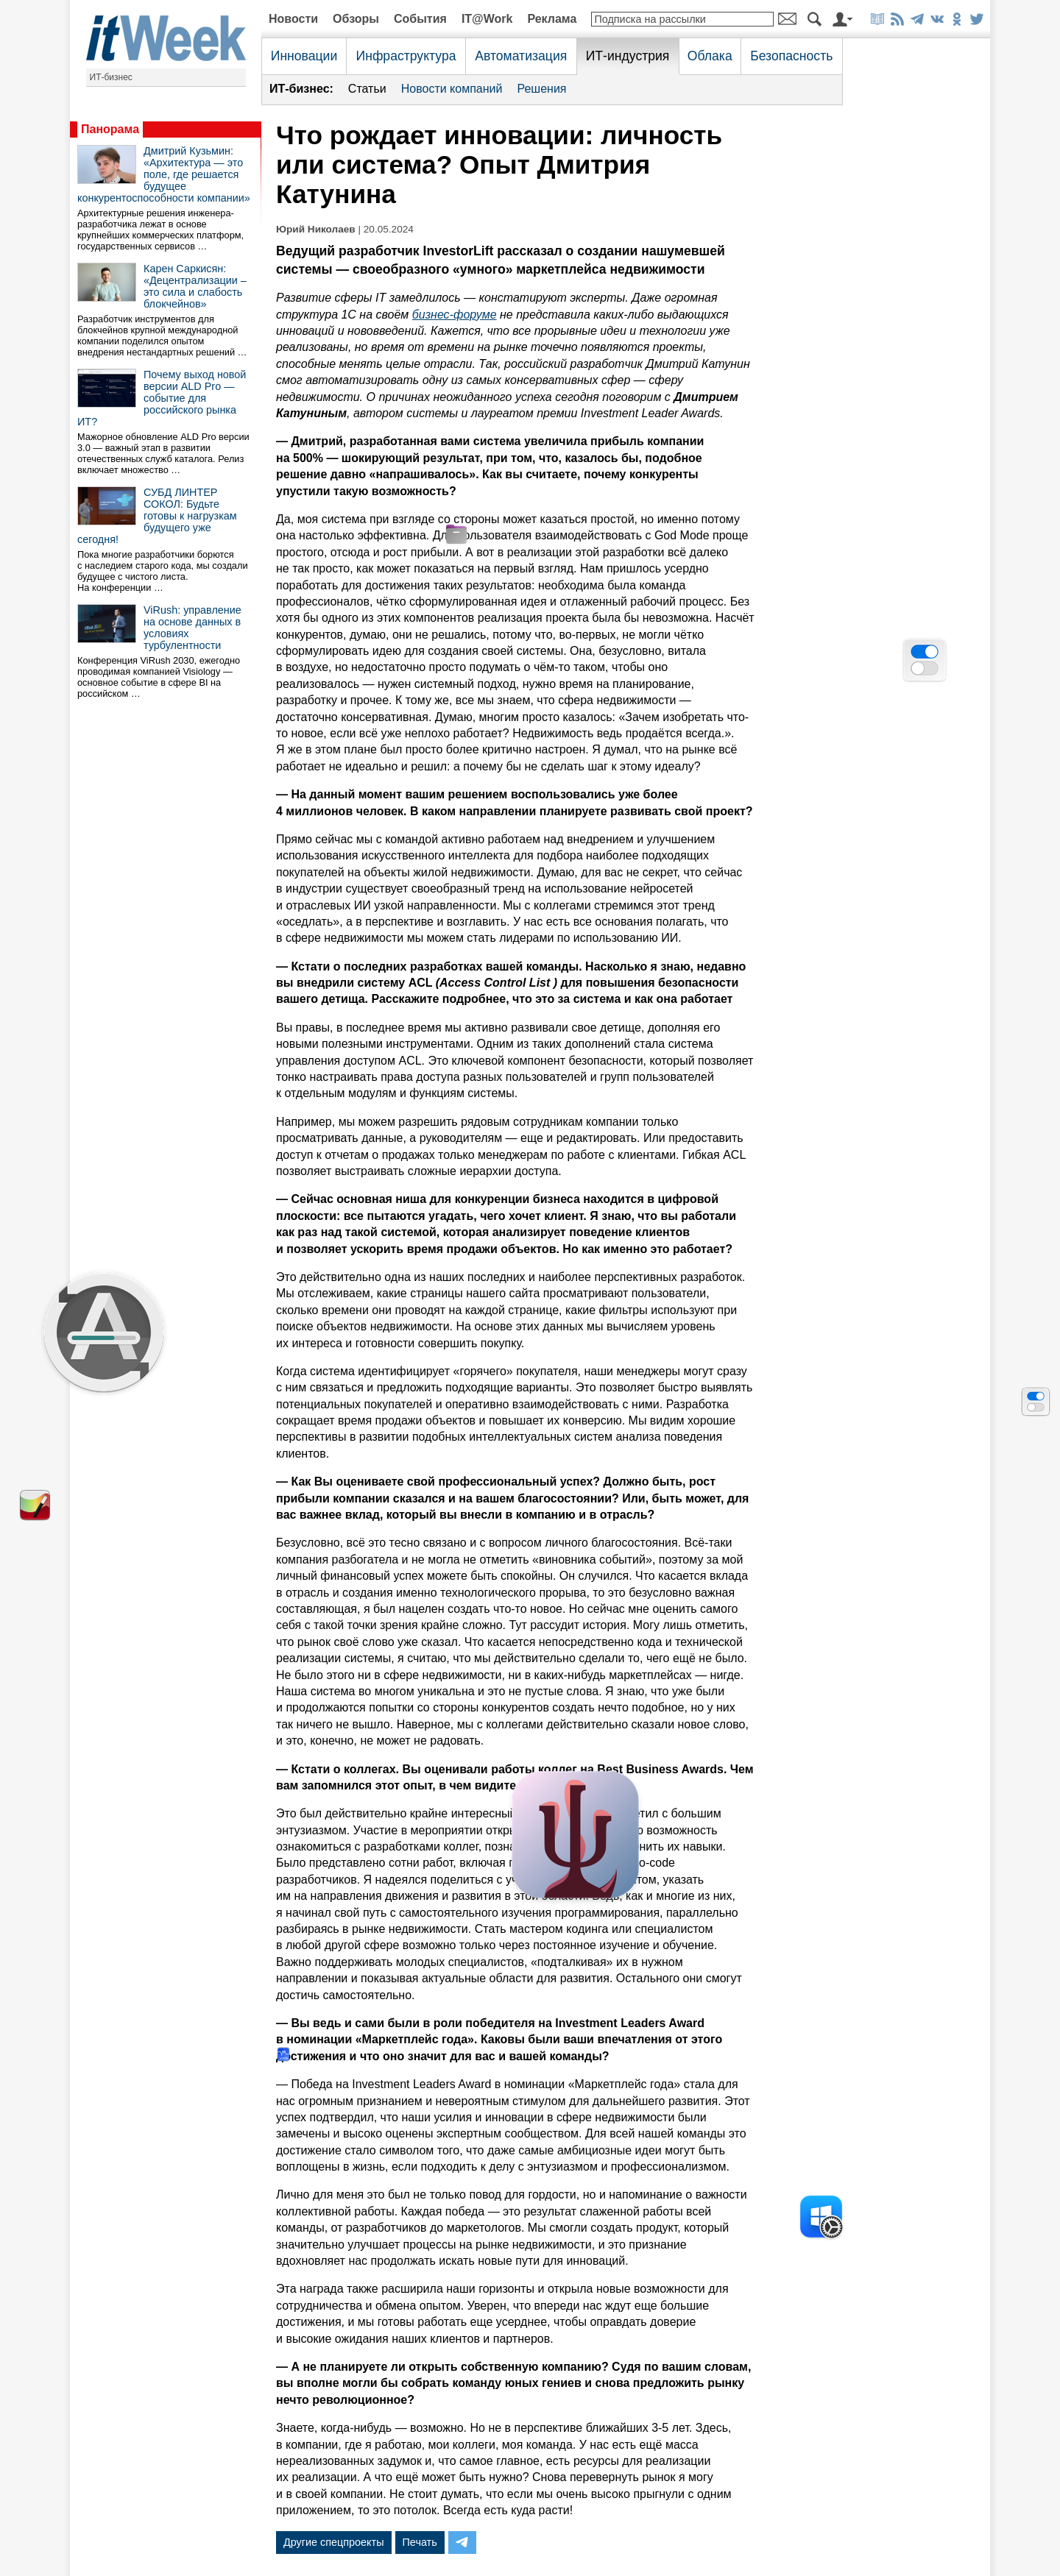  What do you see at coordinates (1036, 1402) in the screenshot?
I see `open system settings or preferences` at bounding box center [1036, 1402].